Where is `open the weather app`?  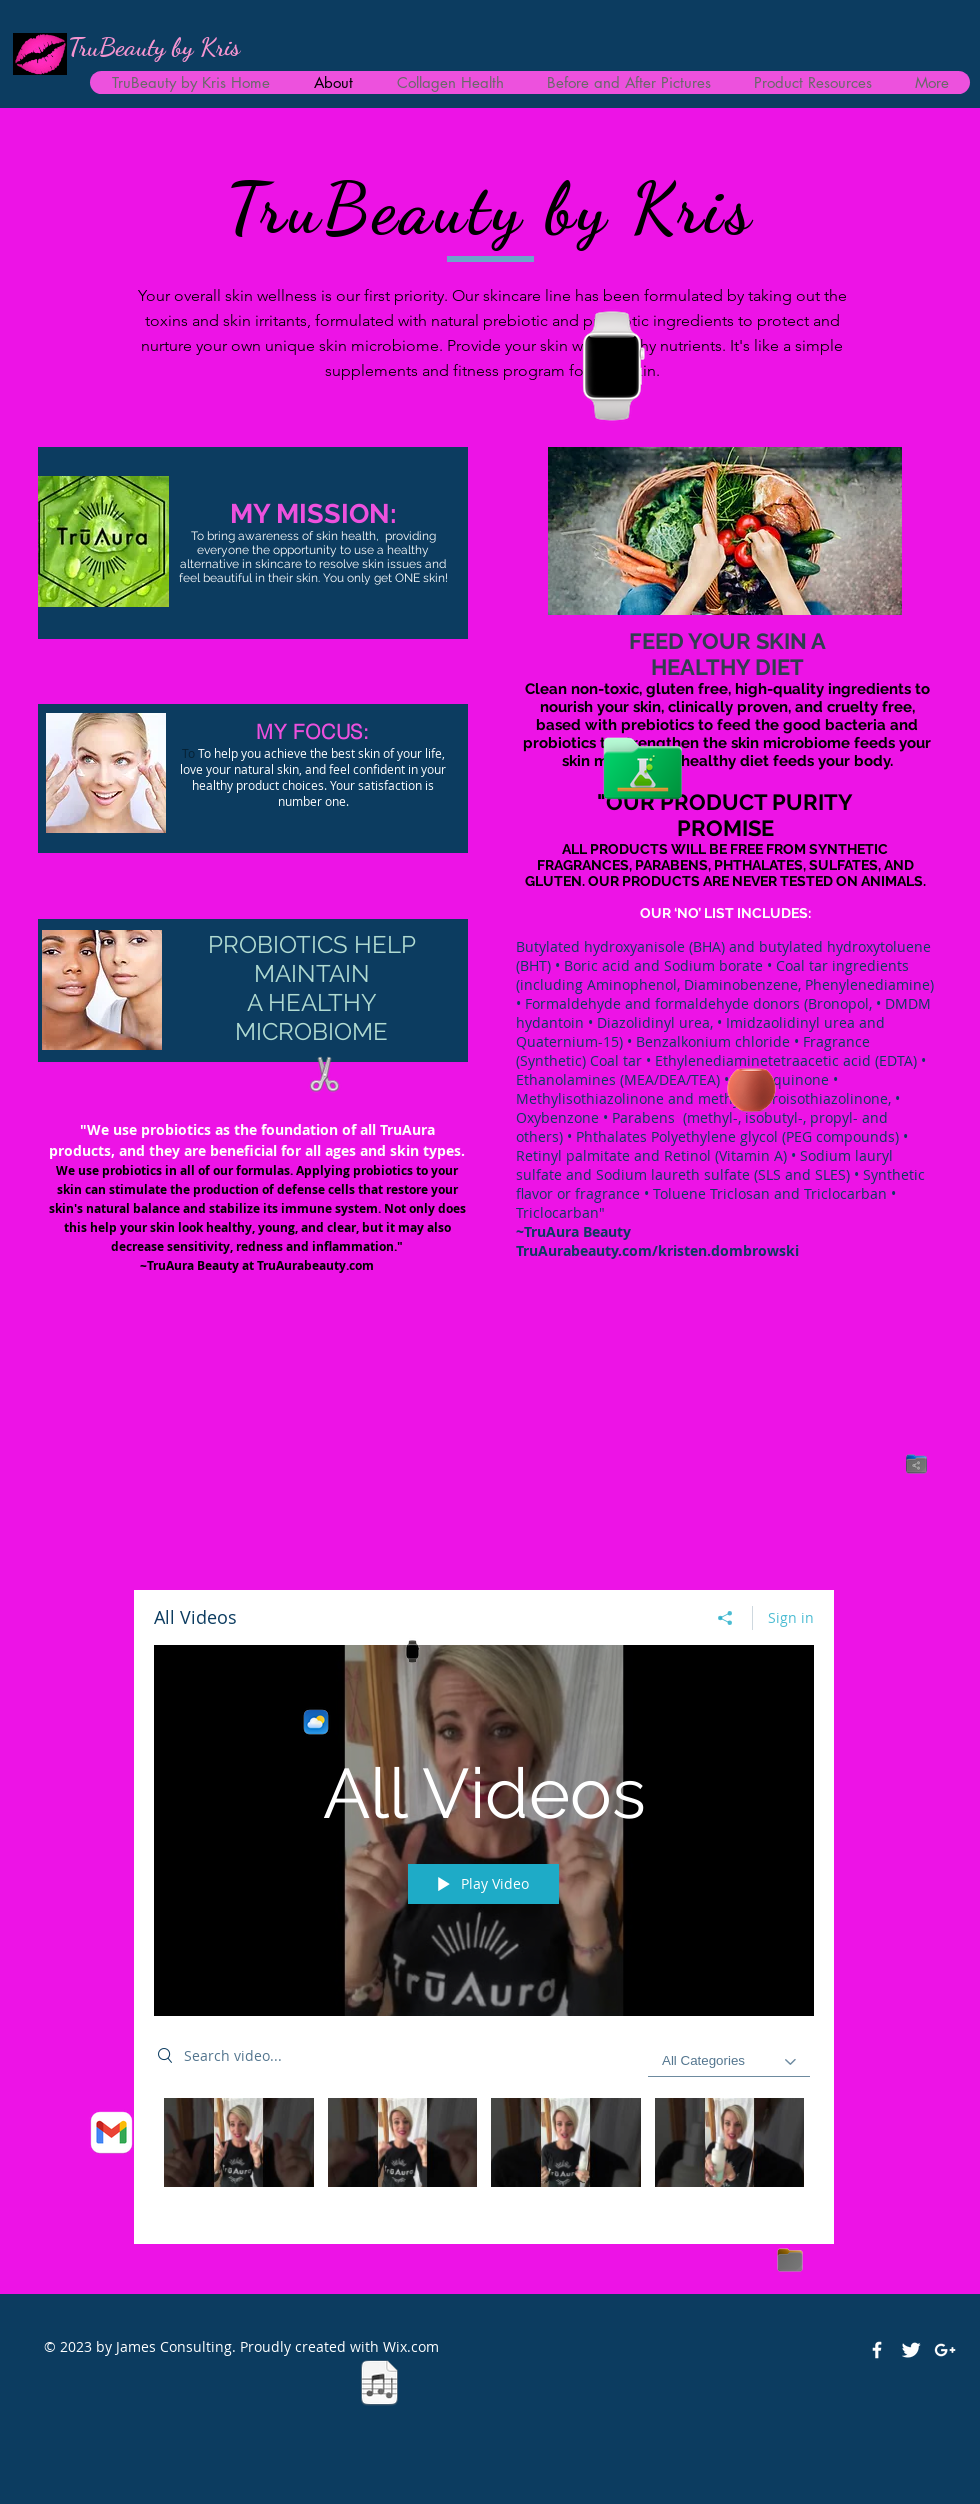 open the weather app is located at coordinates (316, 1722).